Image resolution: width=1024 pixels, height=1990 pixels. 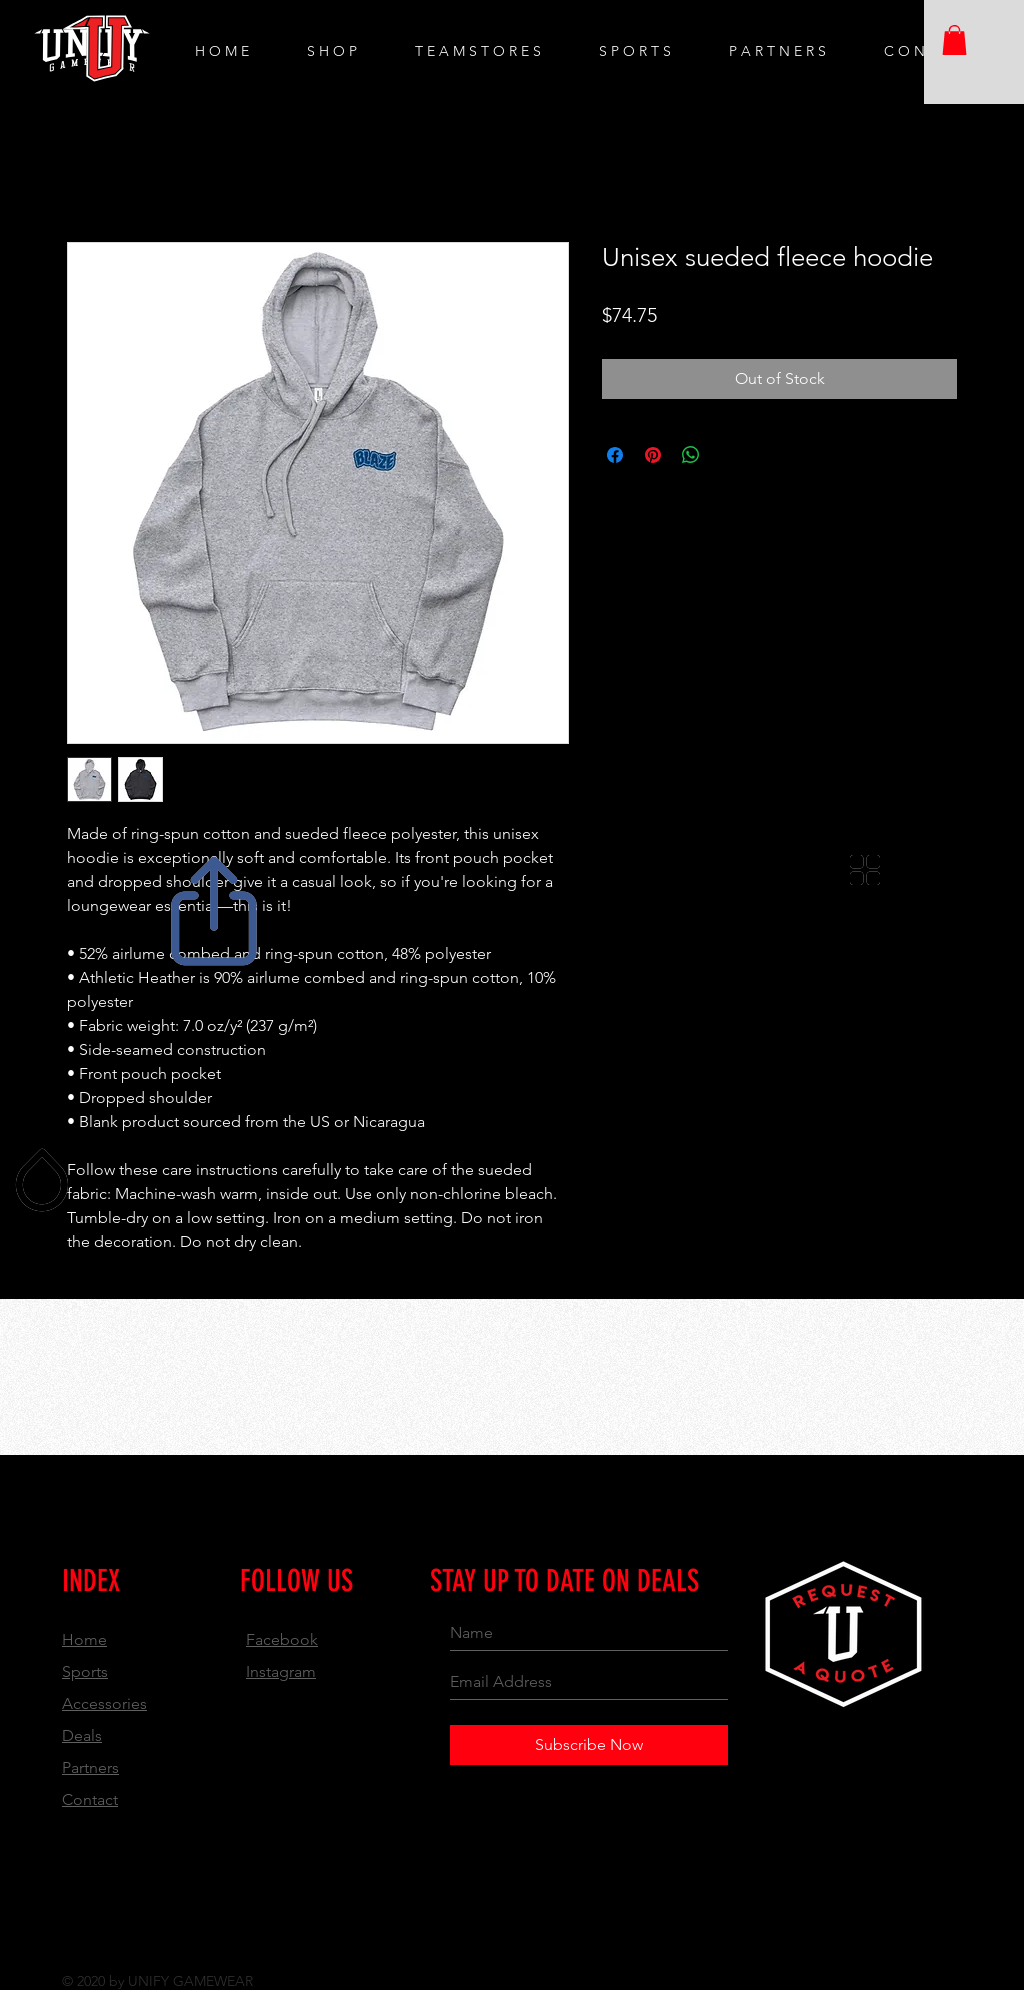 I want to click on view items in grid layout, so click(x=865, y=870).